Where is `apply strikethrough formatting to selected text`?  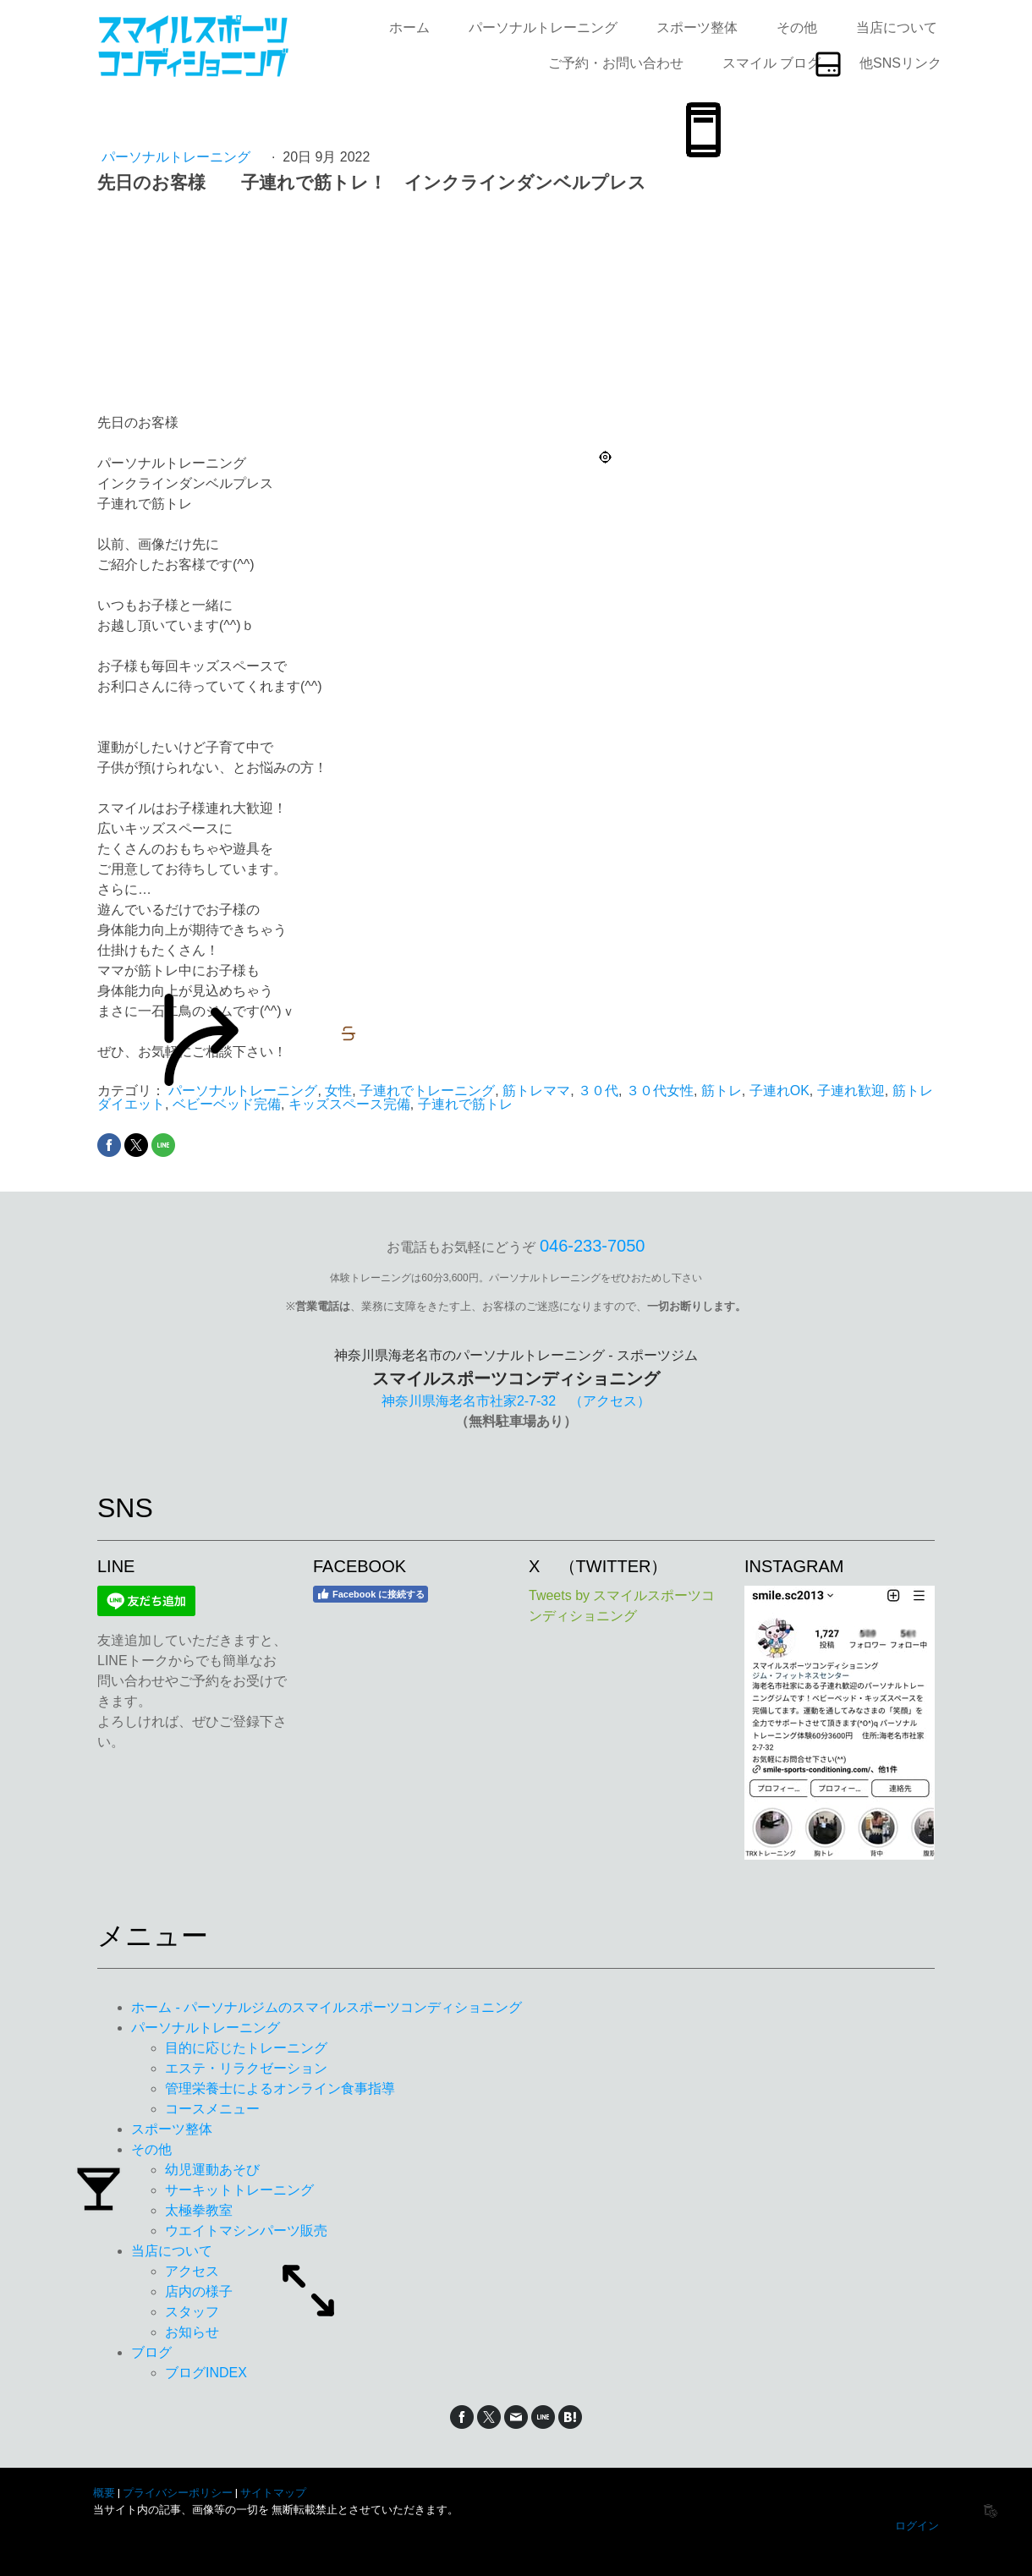
apply strikethrough formatting to selected text is located at coordinates (349, 1033).